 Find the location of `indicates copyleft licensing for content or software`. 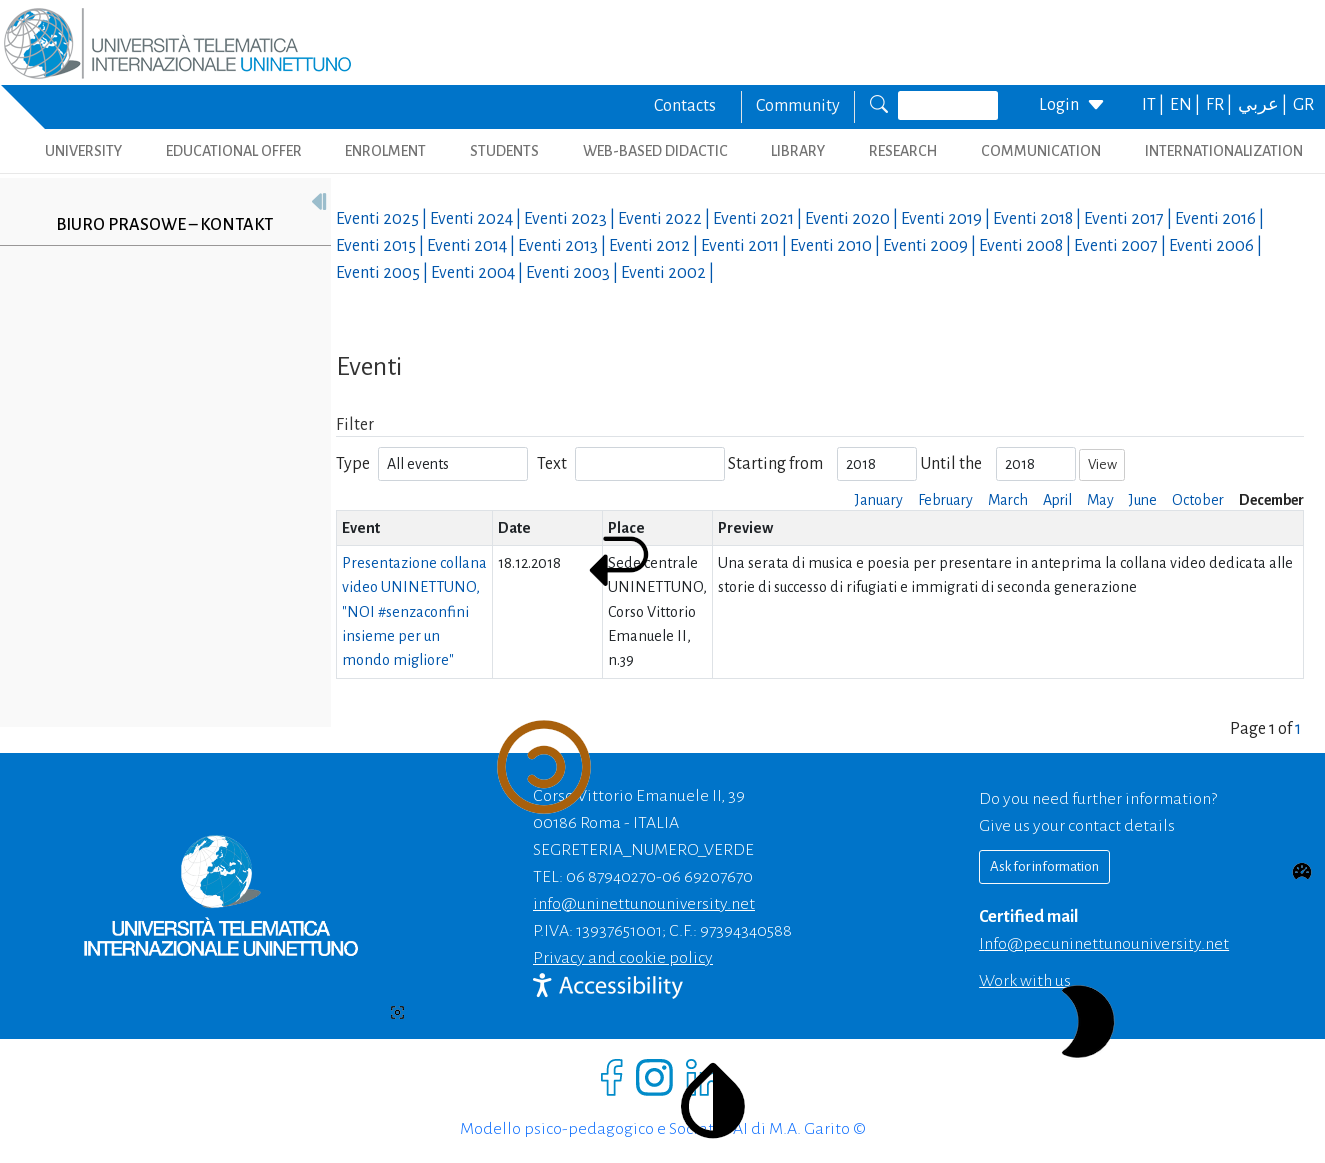

indicates copyleft licensing for content or software is located at coordinates (544, 767).